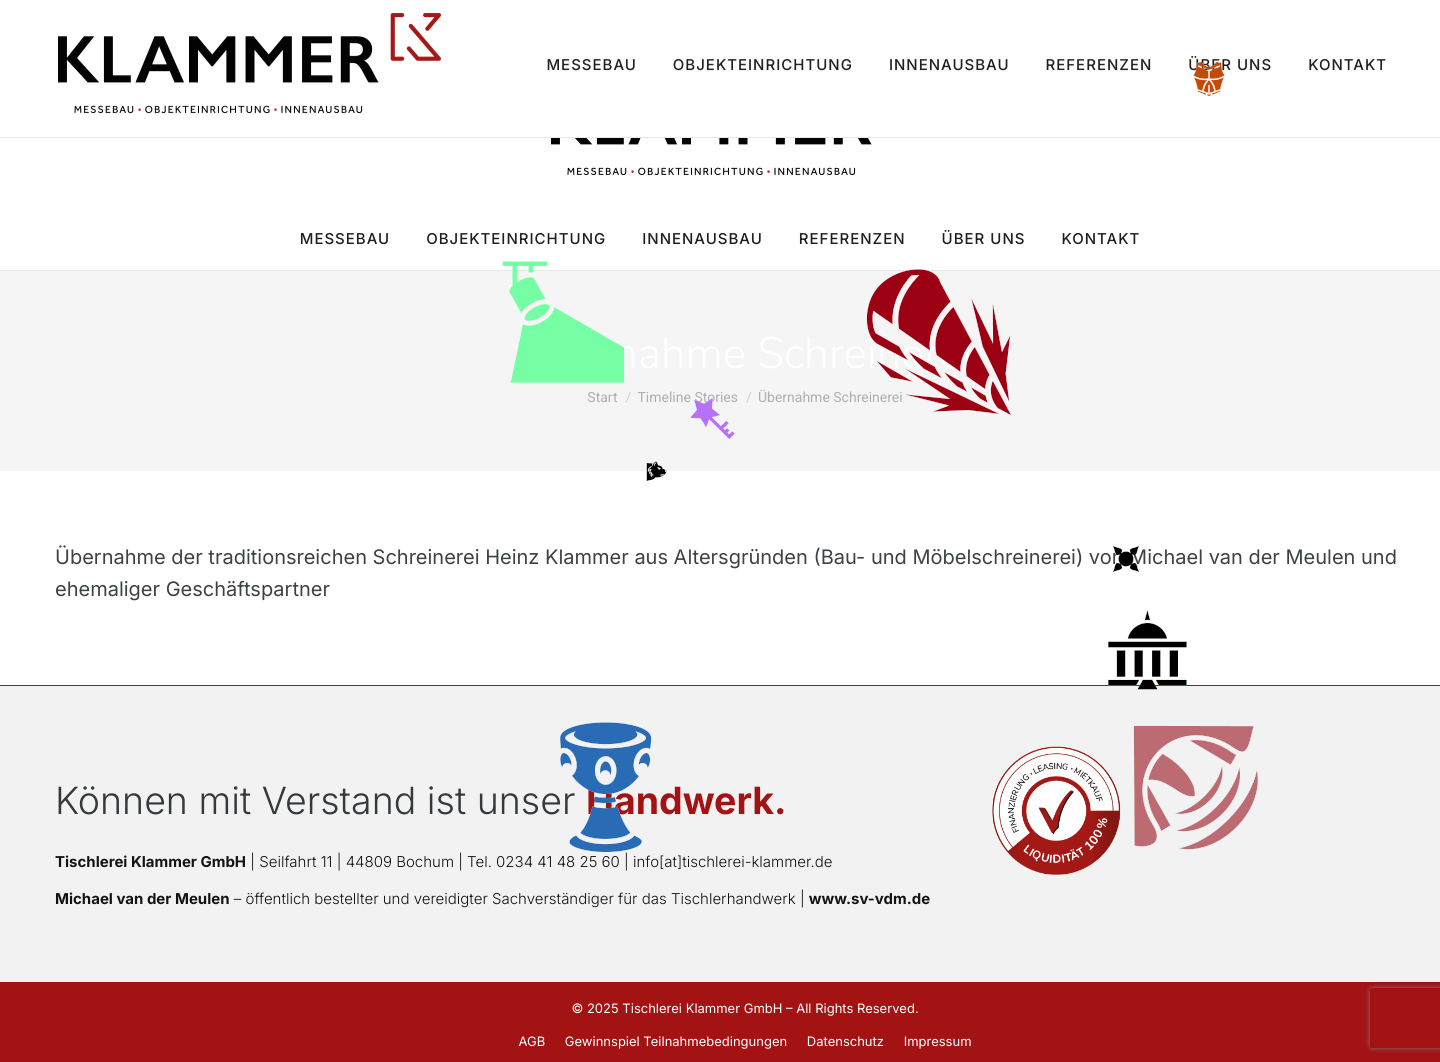 This screenshot has height=1062, width=1440. I want to click on access government or civic services, so click(1147, 649).